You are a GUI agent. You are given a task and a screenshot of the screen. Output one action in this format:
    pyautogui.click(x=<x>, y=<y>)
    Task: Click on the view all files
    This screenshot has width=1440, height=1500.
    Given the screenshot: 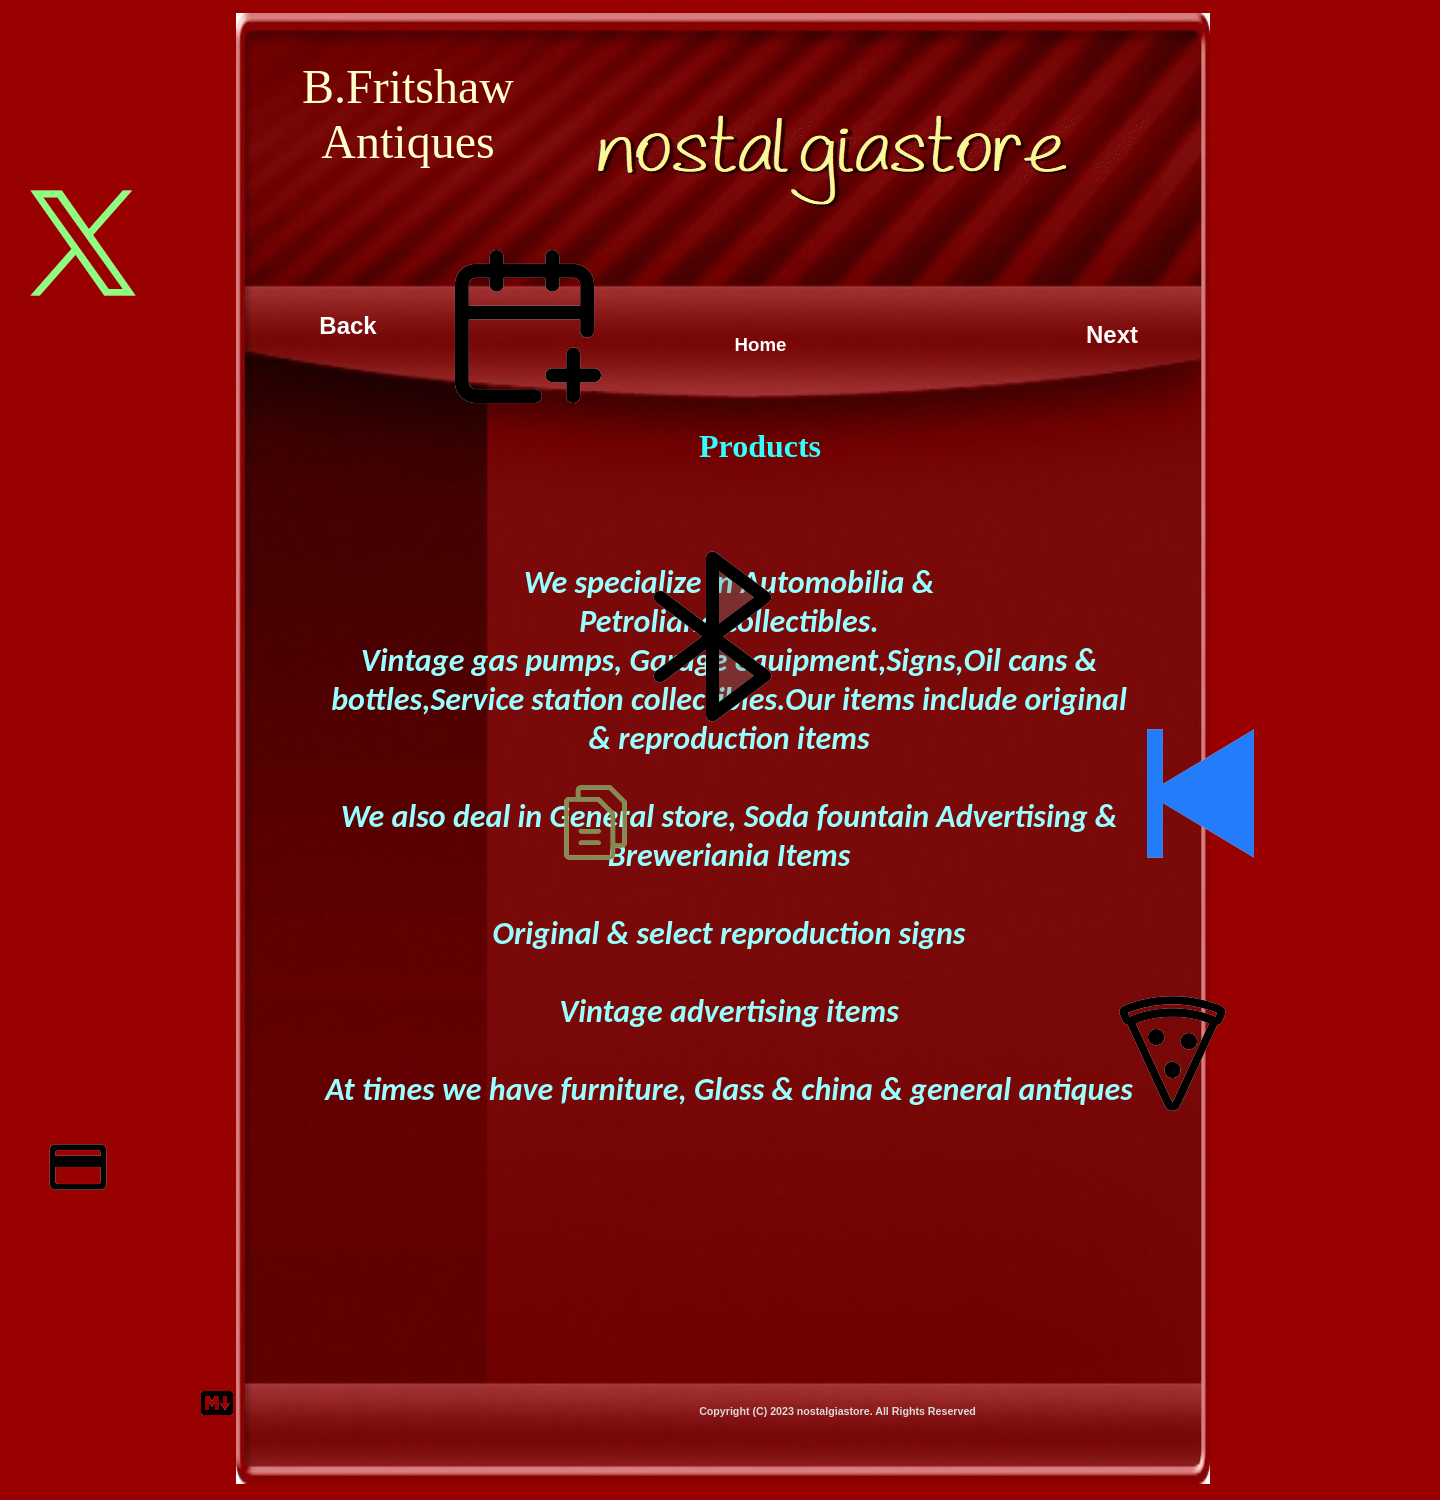 What is the action you would take?
    pyautogui.click(x=595, y=822)
    